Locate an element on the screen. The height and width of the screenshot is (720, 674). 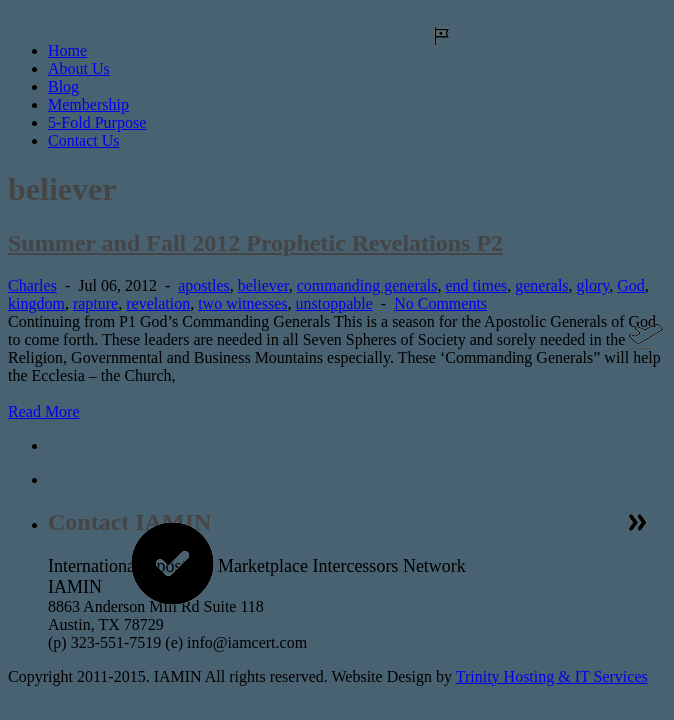
start a guided tour or walkthrough is located at coordinates (441, 36).